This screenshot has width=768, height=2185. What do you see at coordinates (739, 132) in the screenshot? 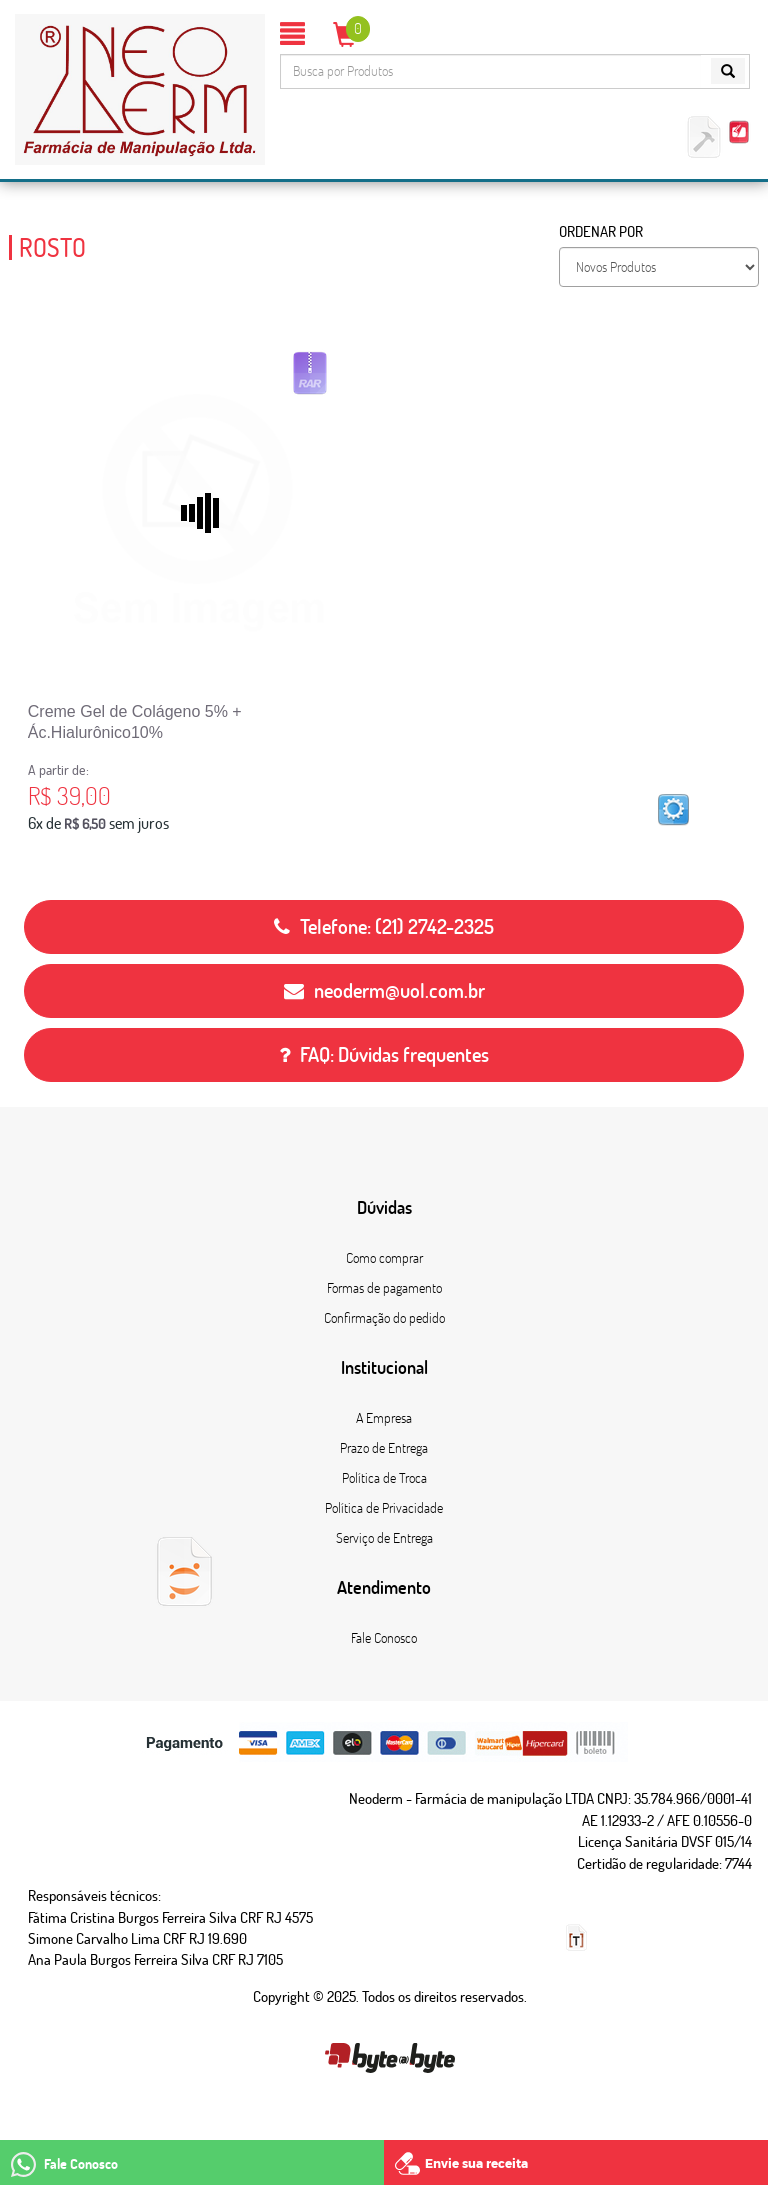
I see `indicates a postscript (.ps) or .eps file type` at bounding box center [739, 132].